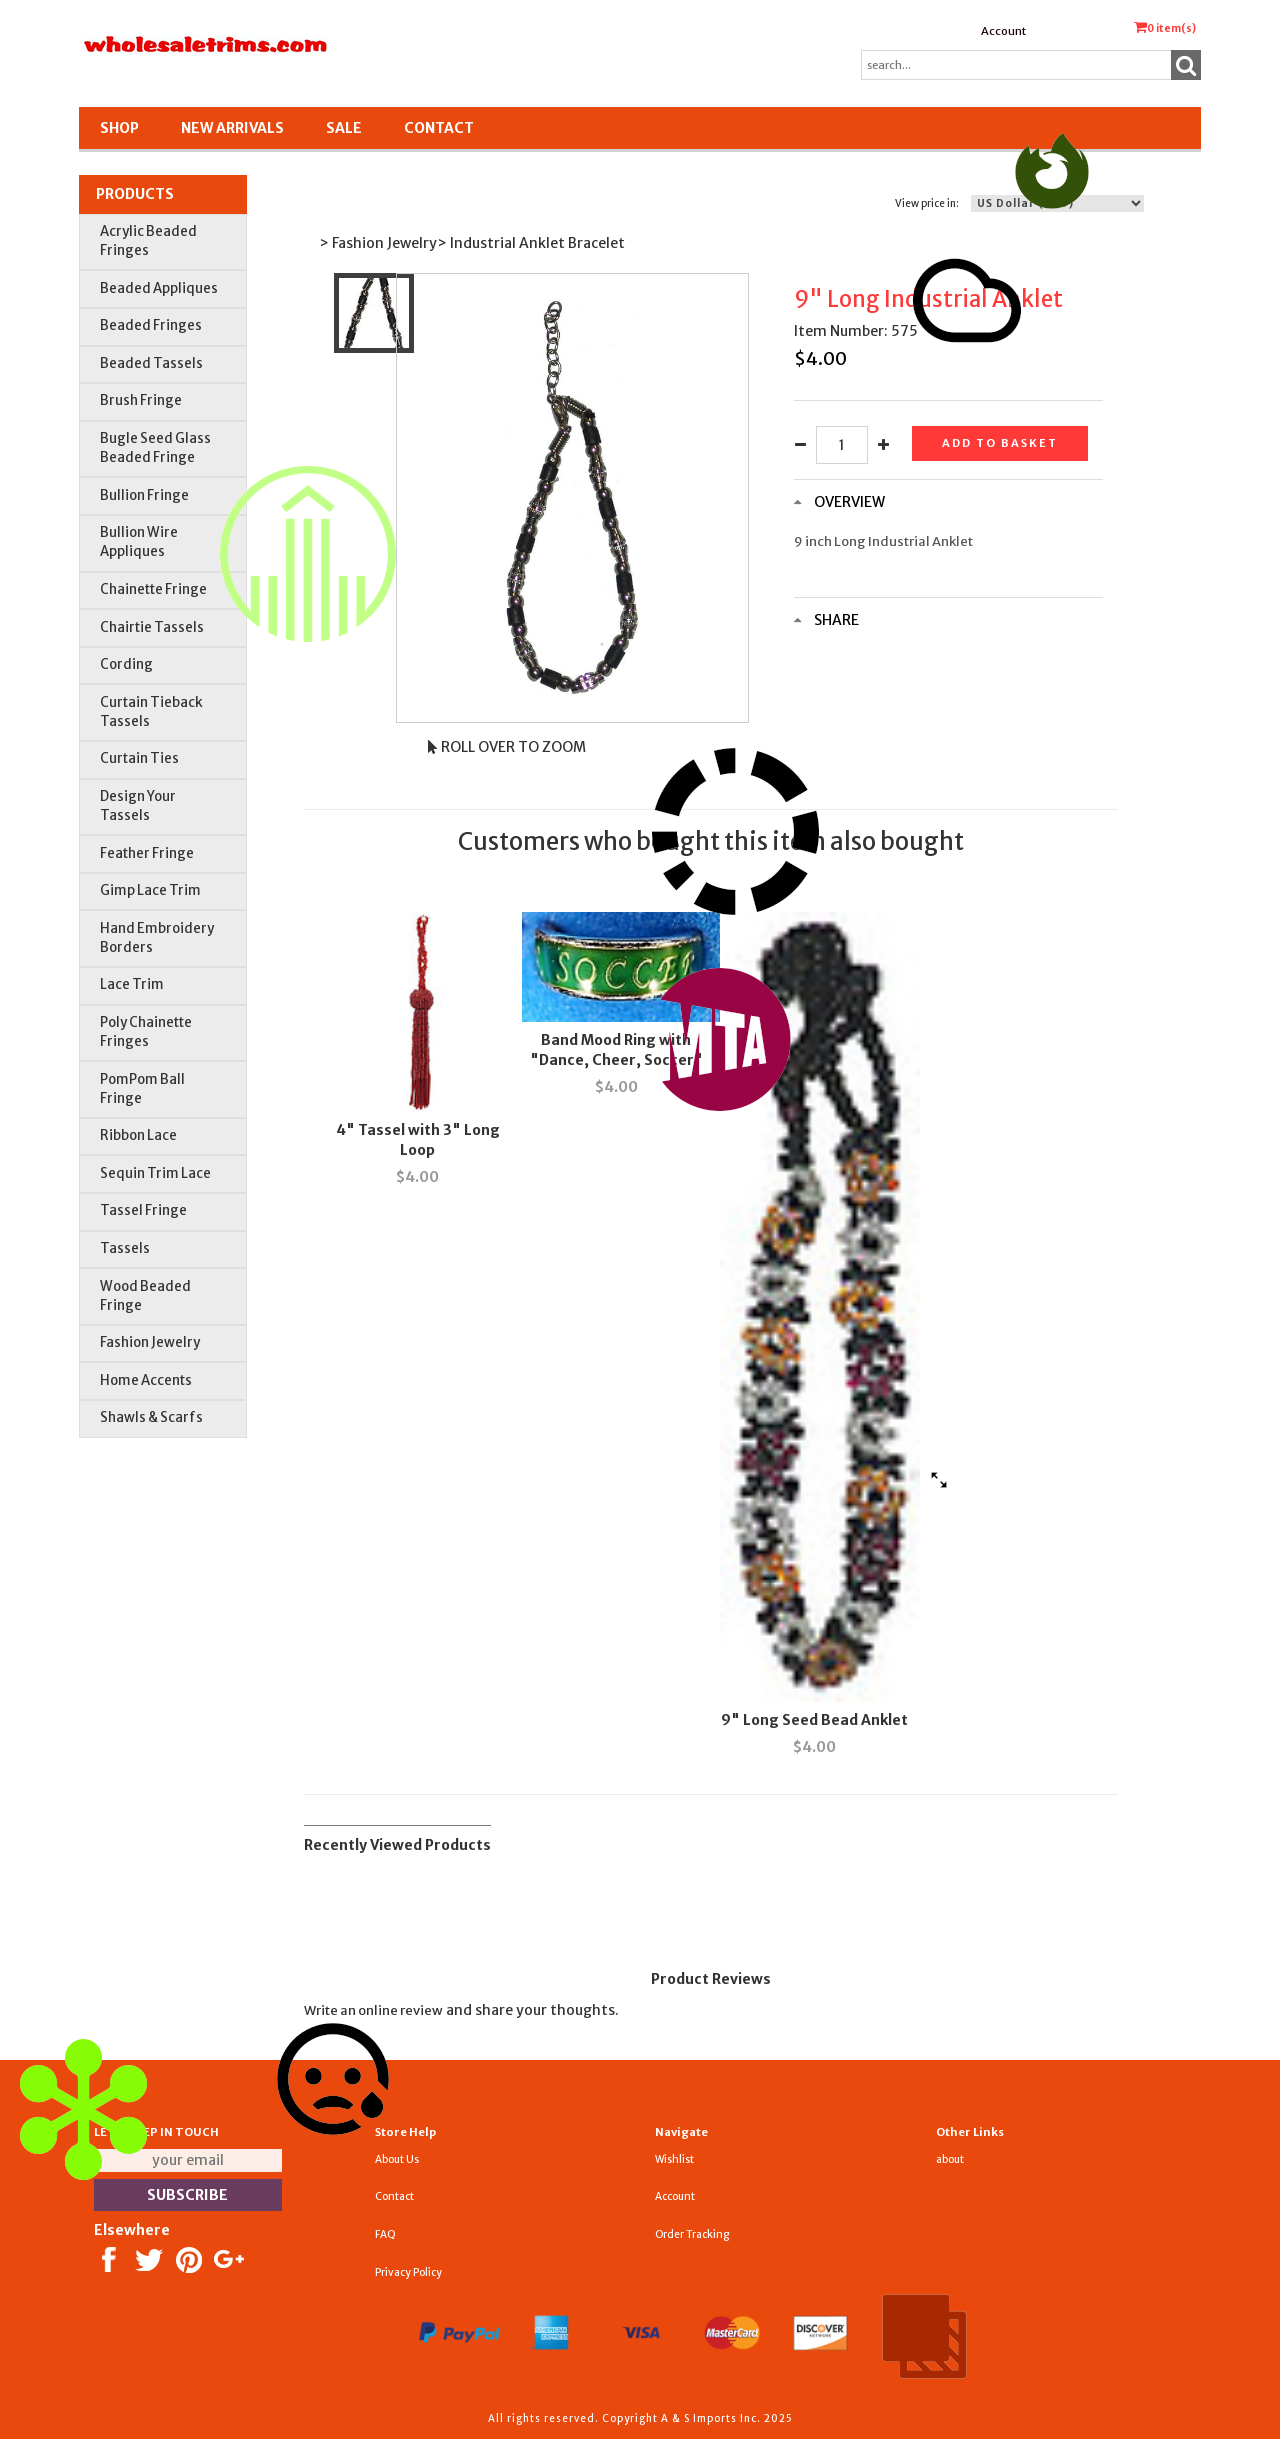 This screenshot has width=1280, height=2439. What do you see at coordinates (725, 1039) in the screenshot?
I see `Metropolitan Transportation Authority (MTA) logo` at bounding box center [725, 1039].